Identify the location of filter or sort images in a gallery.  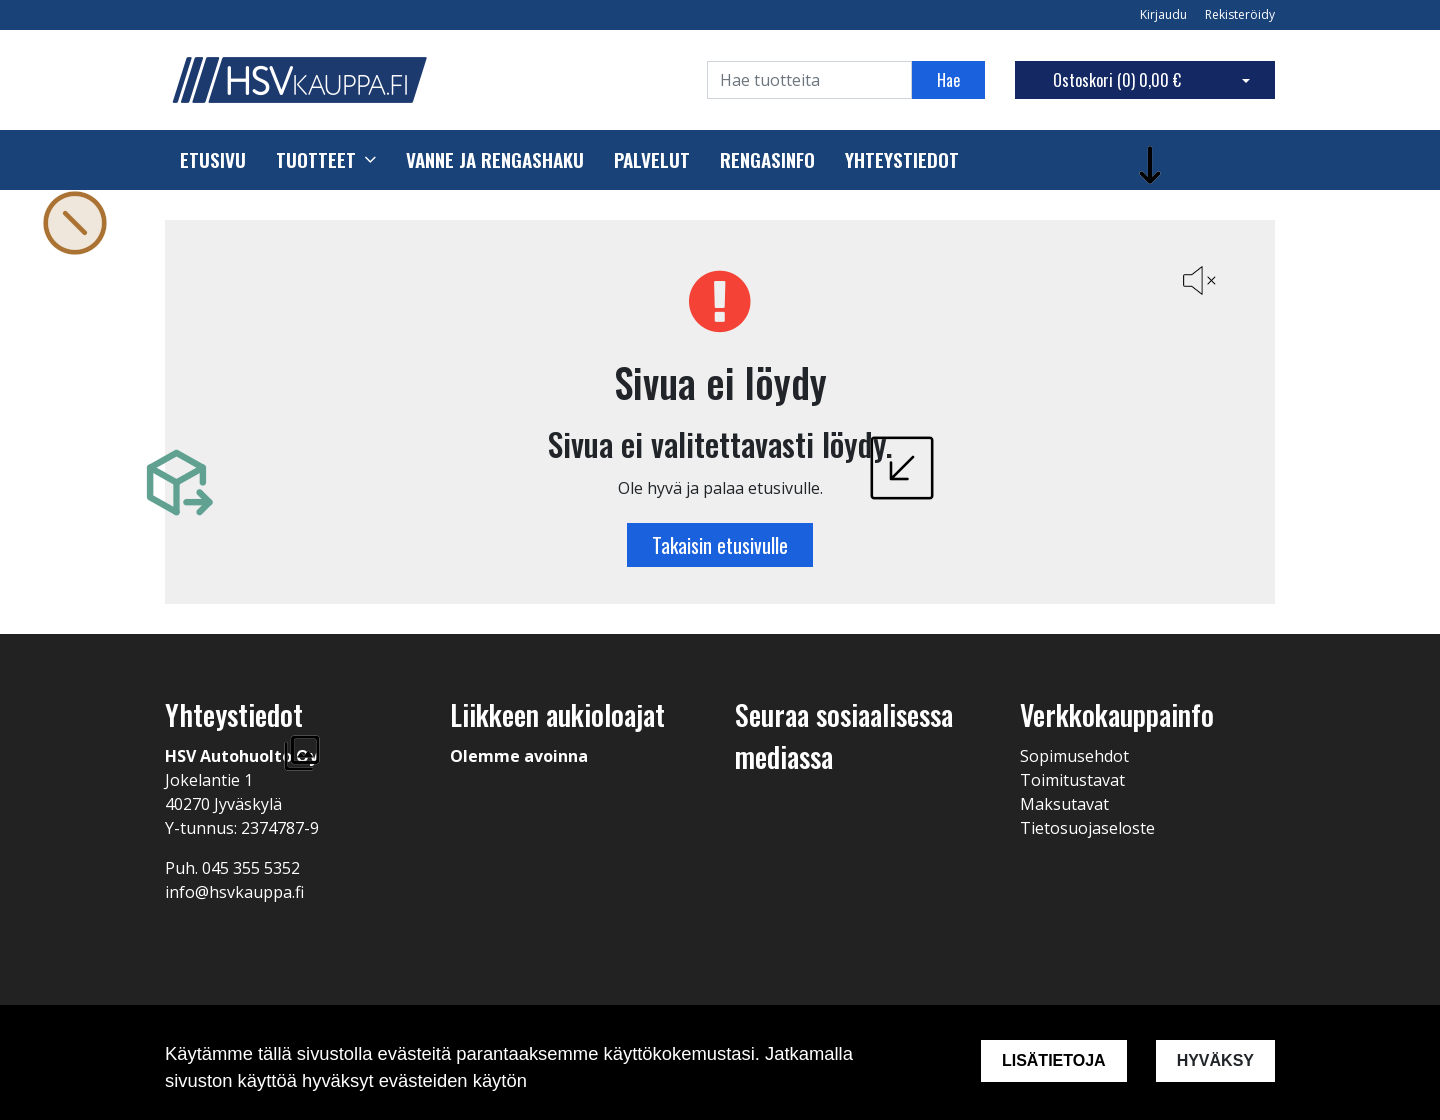
(302, 753).